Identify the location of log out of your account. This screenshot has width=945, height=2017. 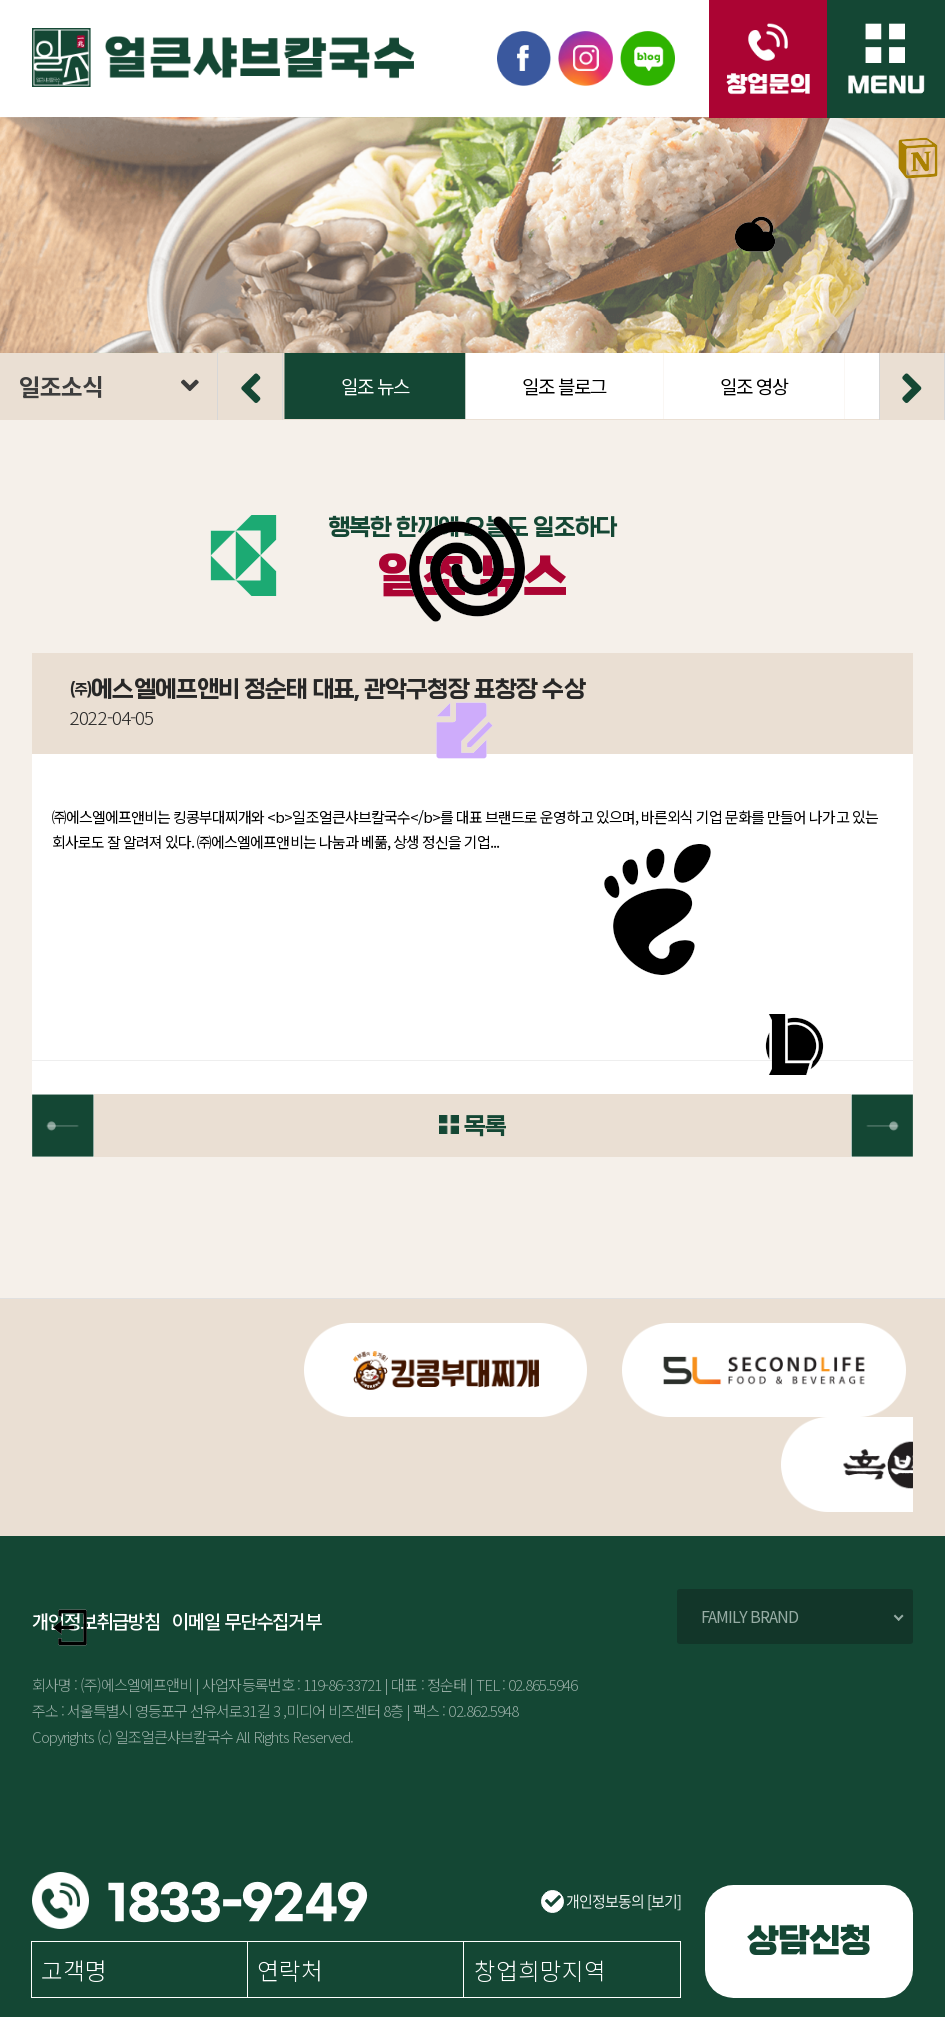
(72, 1627).